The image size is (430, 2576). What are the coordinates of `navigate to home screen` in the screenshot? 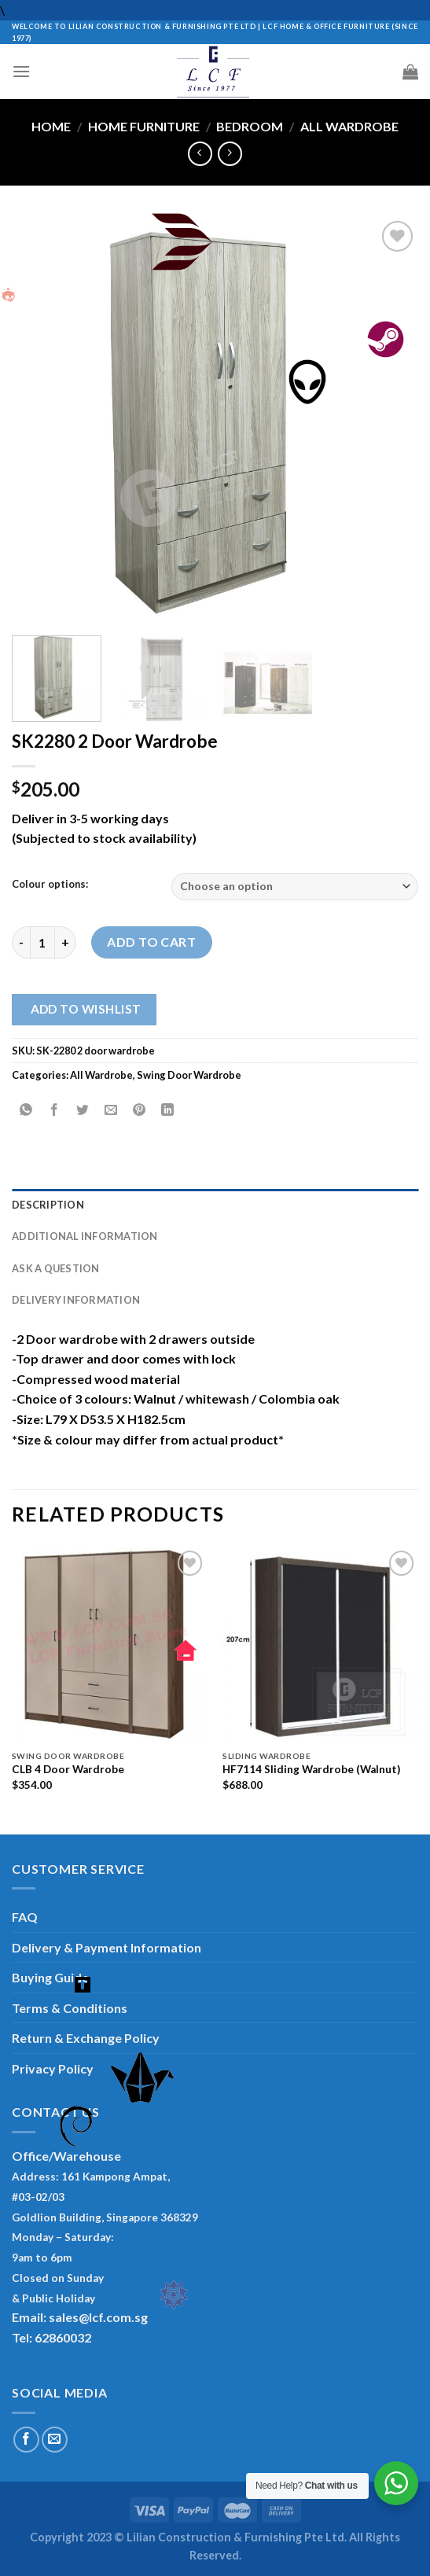 It's located at (186, 1651).